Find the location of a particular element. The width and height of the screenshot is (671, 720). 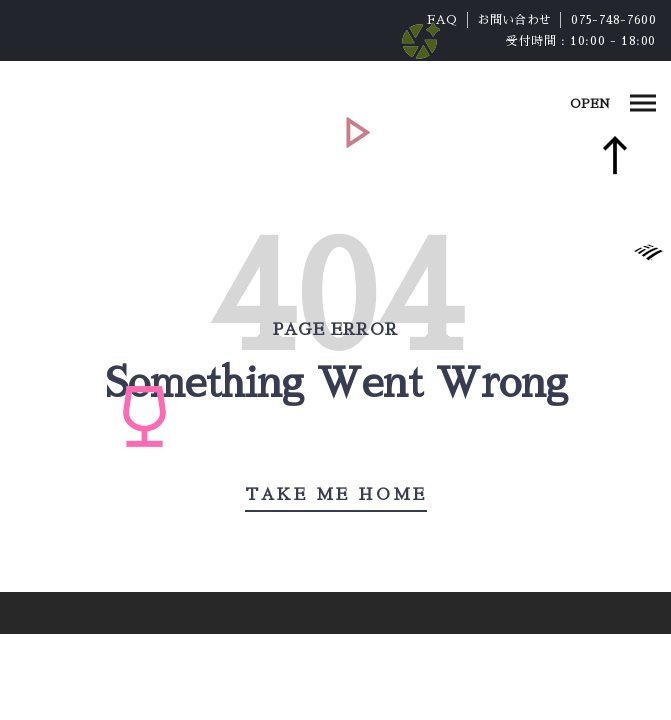

browse wine or beverage menu is located at coordinates (144, 416).